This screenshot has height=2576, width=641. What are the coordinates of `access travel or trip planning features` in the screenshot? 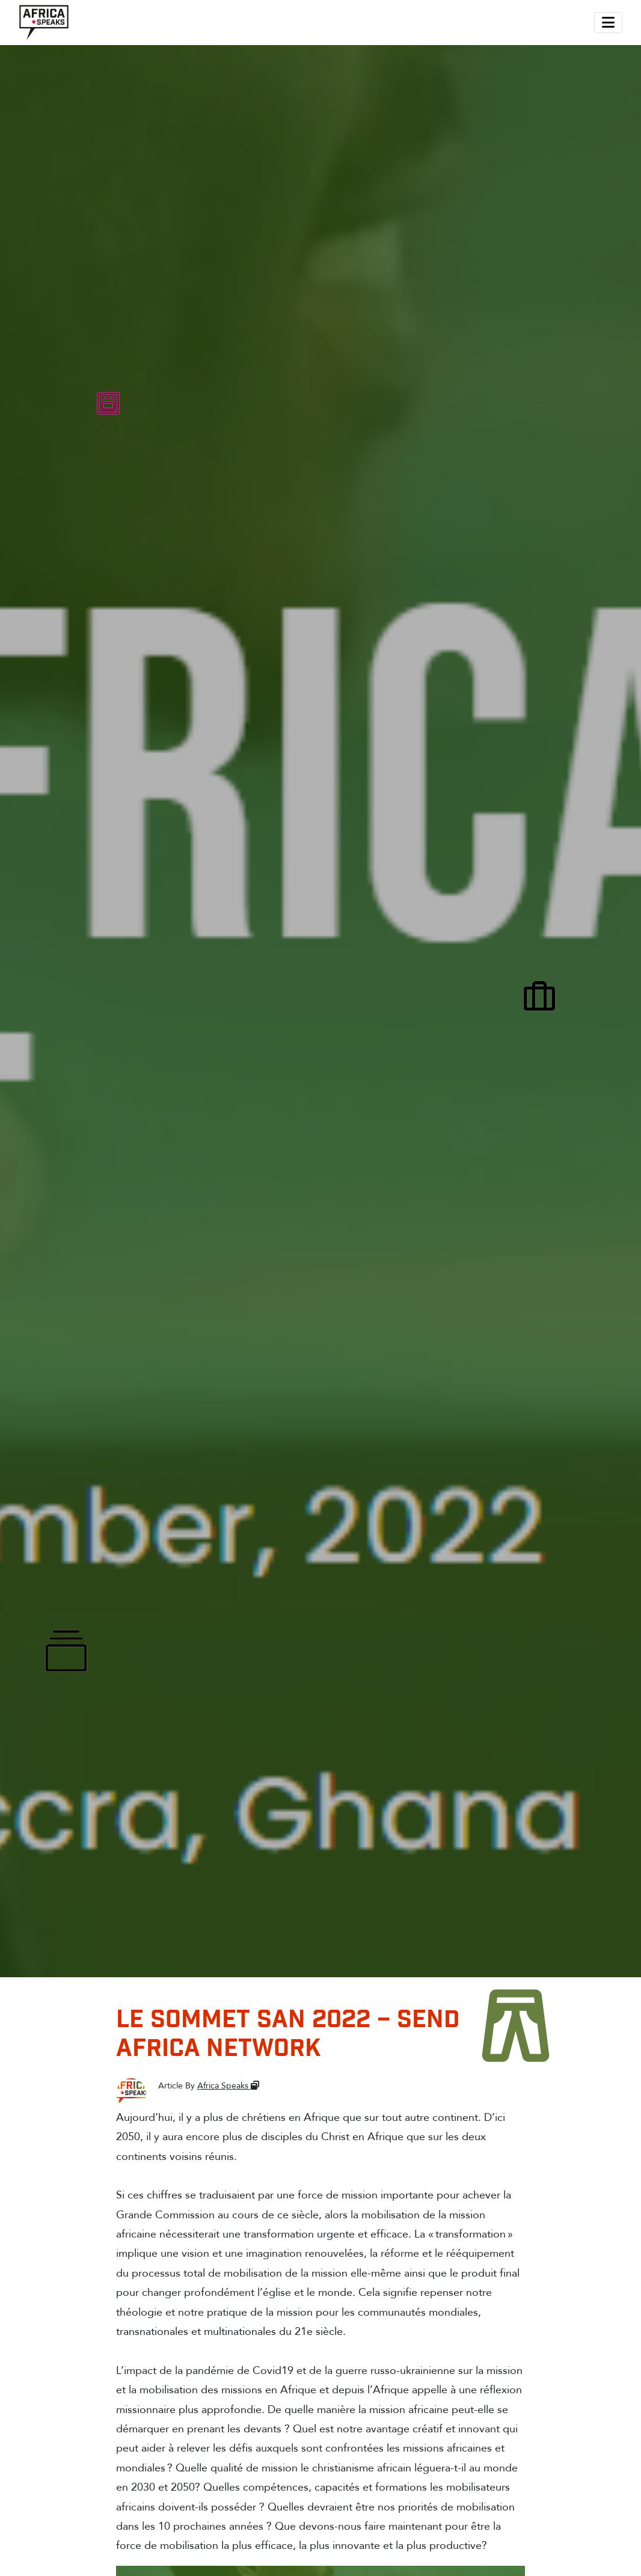 It's located at (539, 998).